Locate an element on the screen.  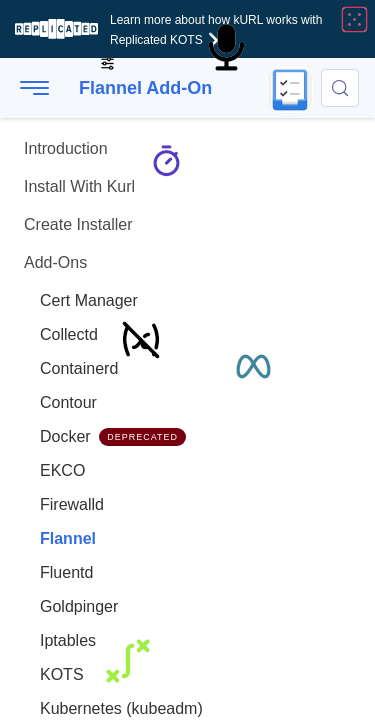
adjust settings or preferences is located at coordinates (107, 63).